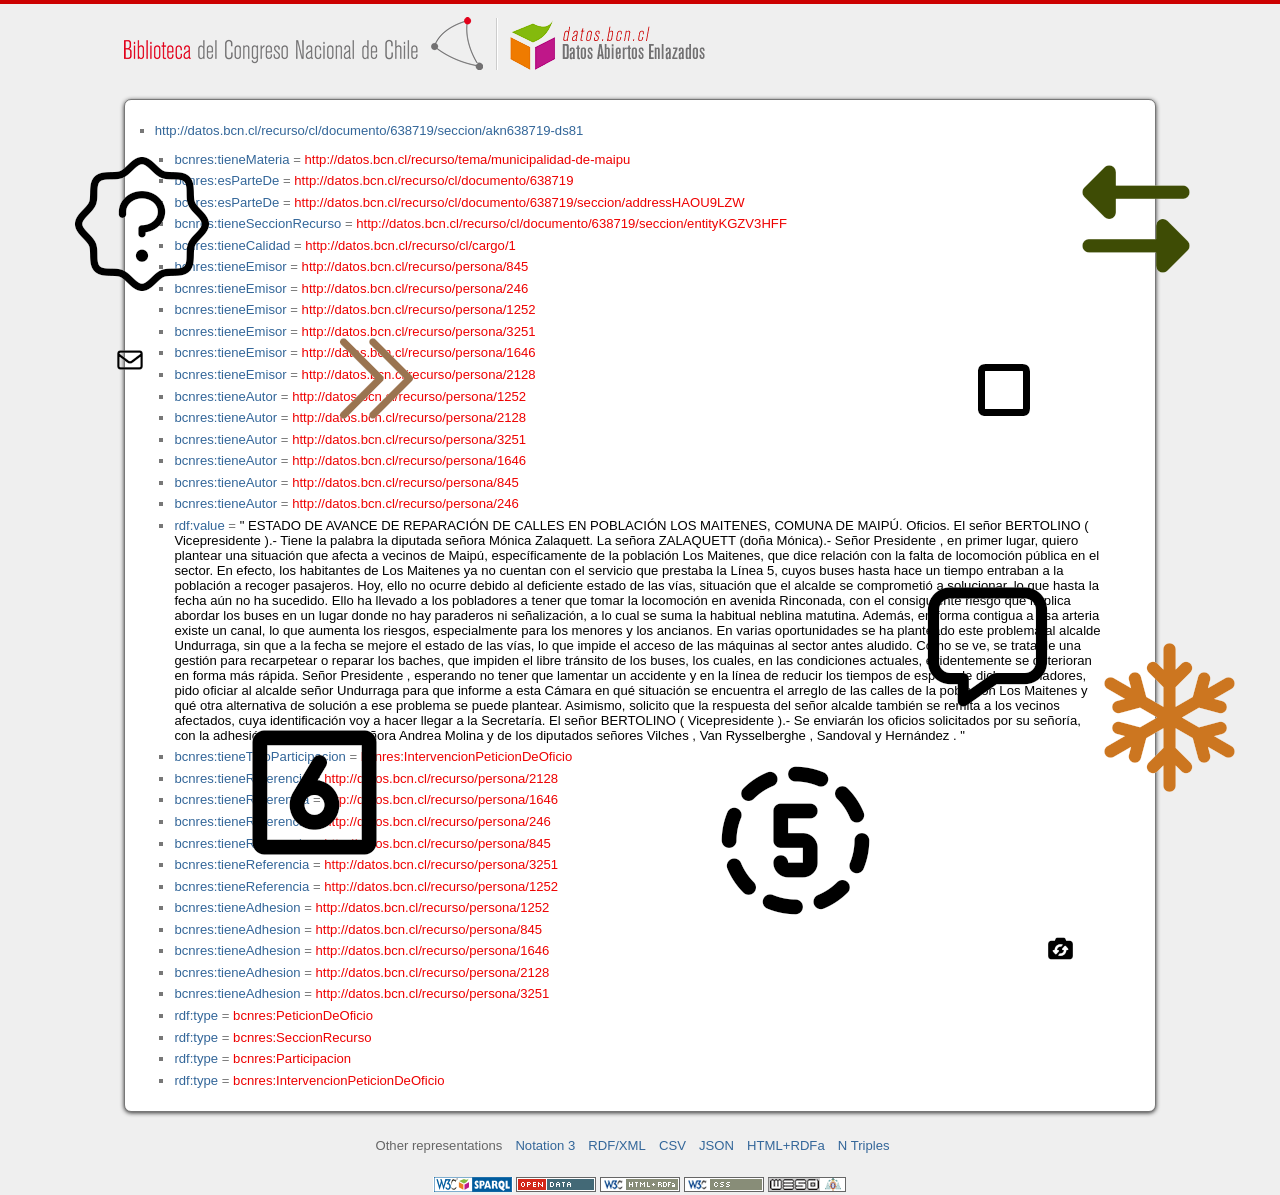 This screenshot has width=1280, height=1195. Describe the element at coordinates (130, 360) in the screenshot. I see `open your inbox or email messages` at that location.